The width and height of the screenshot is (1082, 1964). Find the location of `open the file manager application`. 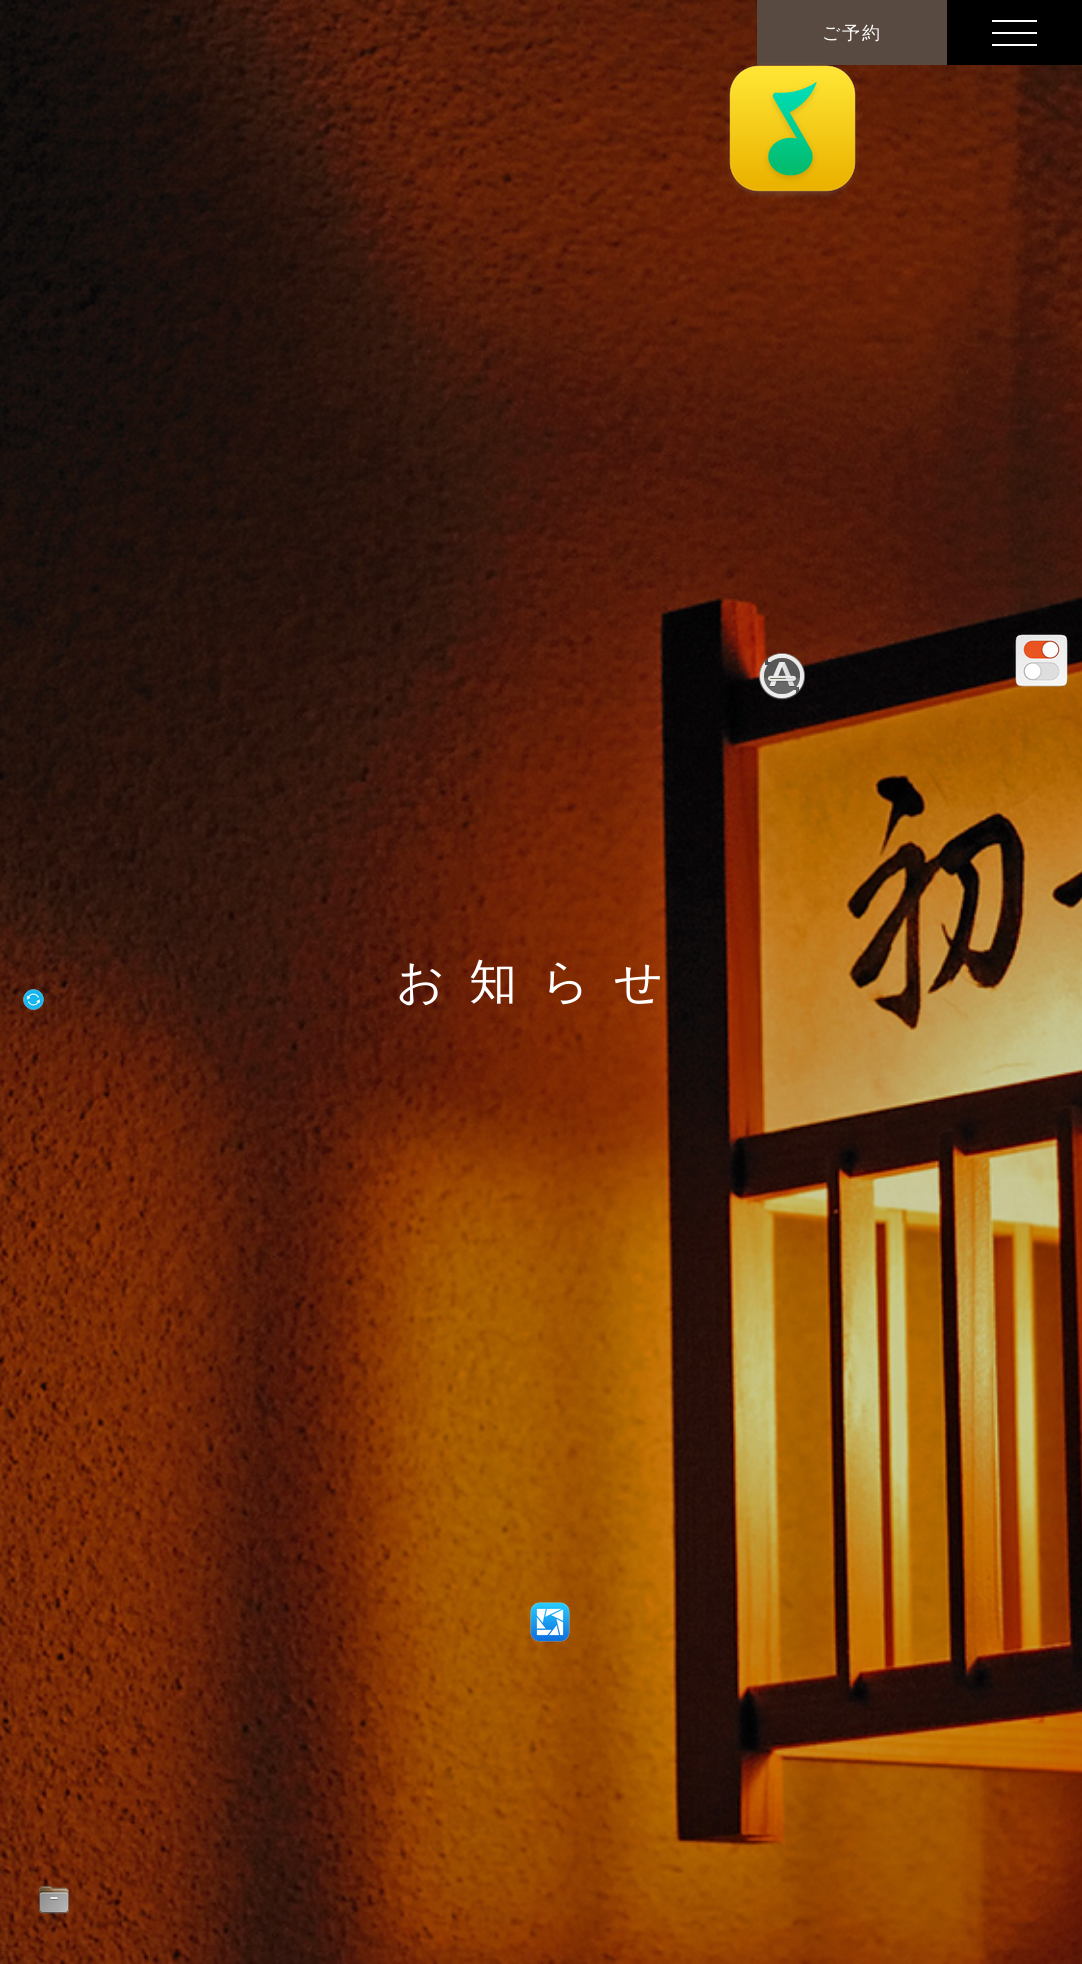

open the file manager application is located at coordinates (54, 1899).